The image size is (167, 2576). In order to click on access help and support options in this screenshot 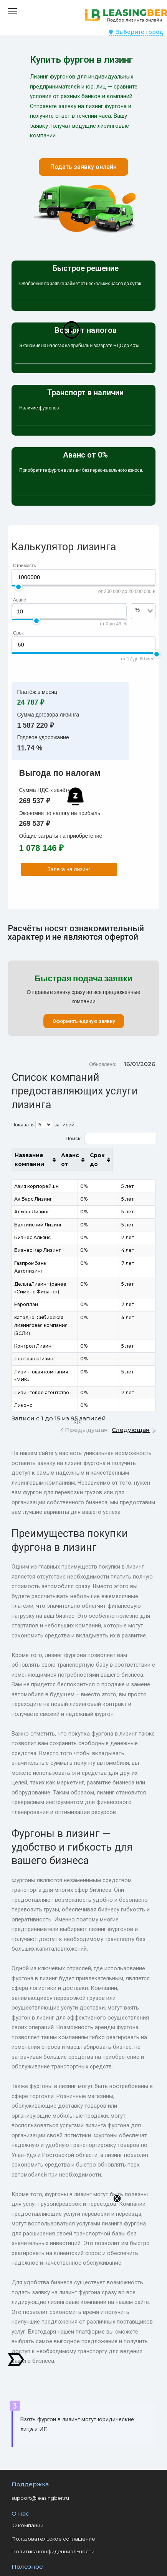, I will do `click(117, 2198)`.